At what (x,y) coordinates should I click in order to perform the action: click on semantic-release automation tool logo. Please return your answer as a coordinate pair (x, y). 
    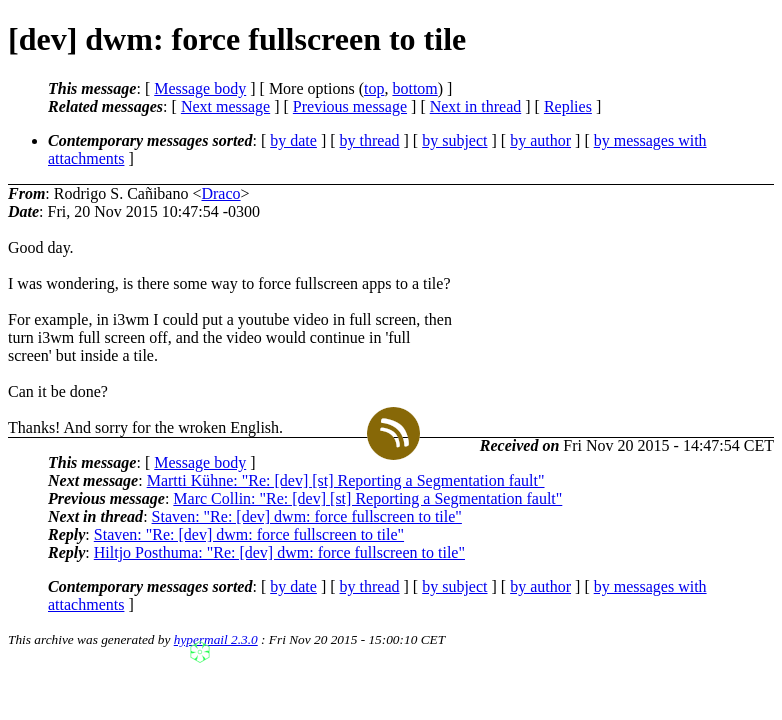
    Looking at the image, I should click on (200, 652).